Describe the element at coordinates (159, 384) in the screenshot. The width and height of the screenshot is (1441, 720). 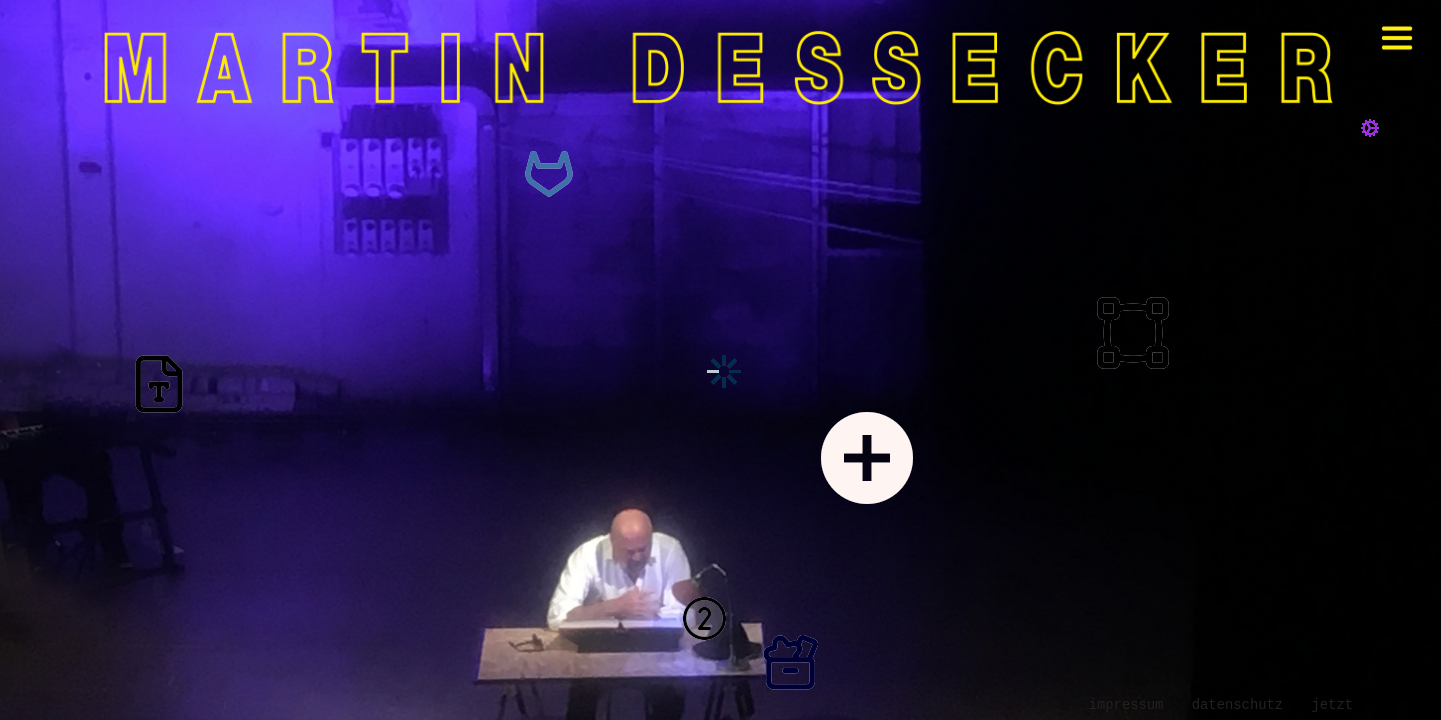
I see `view text or document file type` at that location.